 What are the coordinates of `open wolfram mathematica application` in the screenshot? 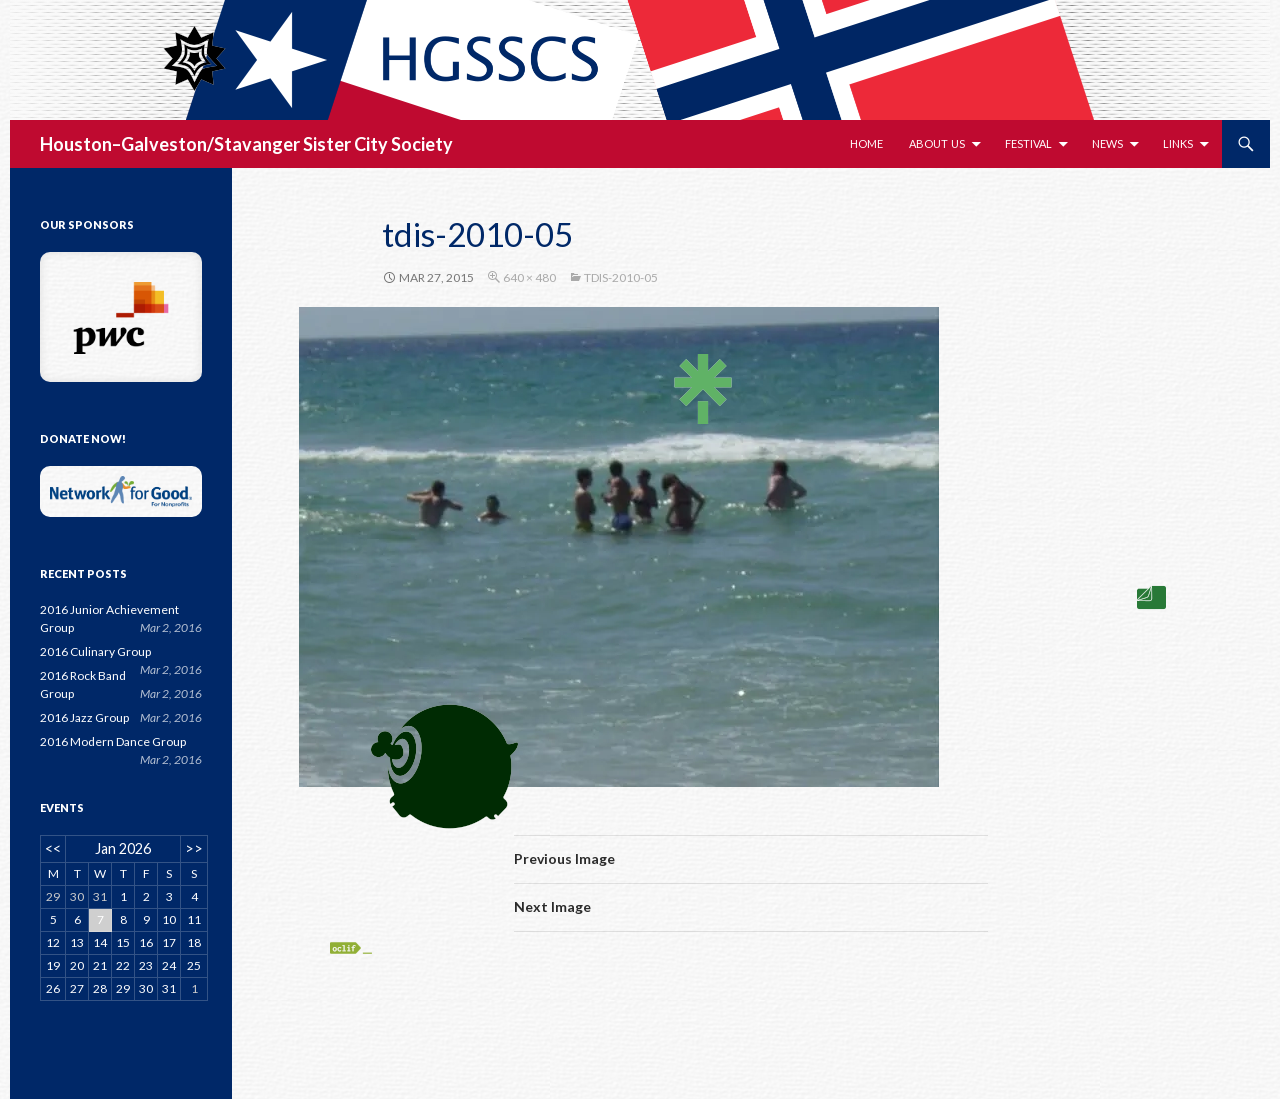 It's located at (194, 58).